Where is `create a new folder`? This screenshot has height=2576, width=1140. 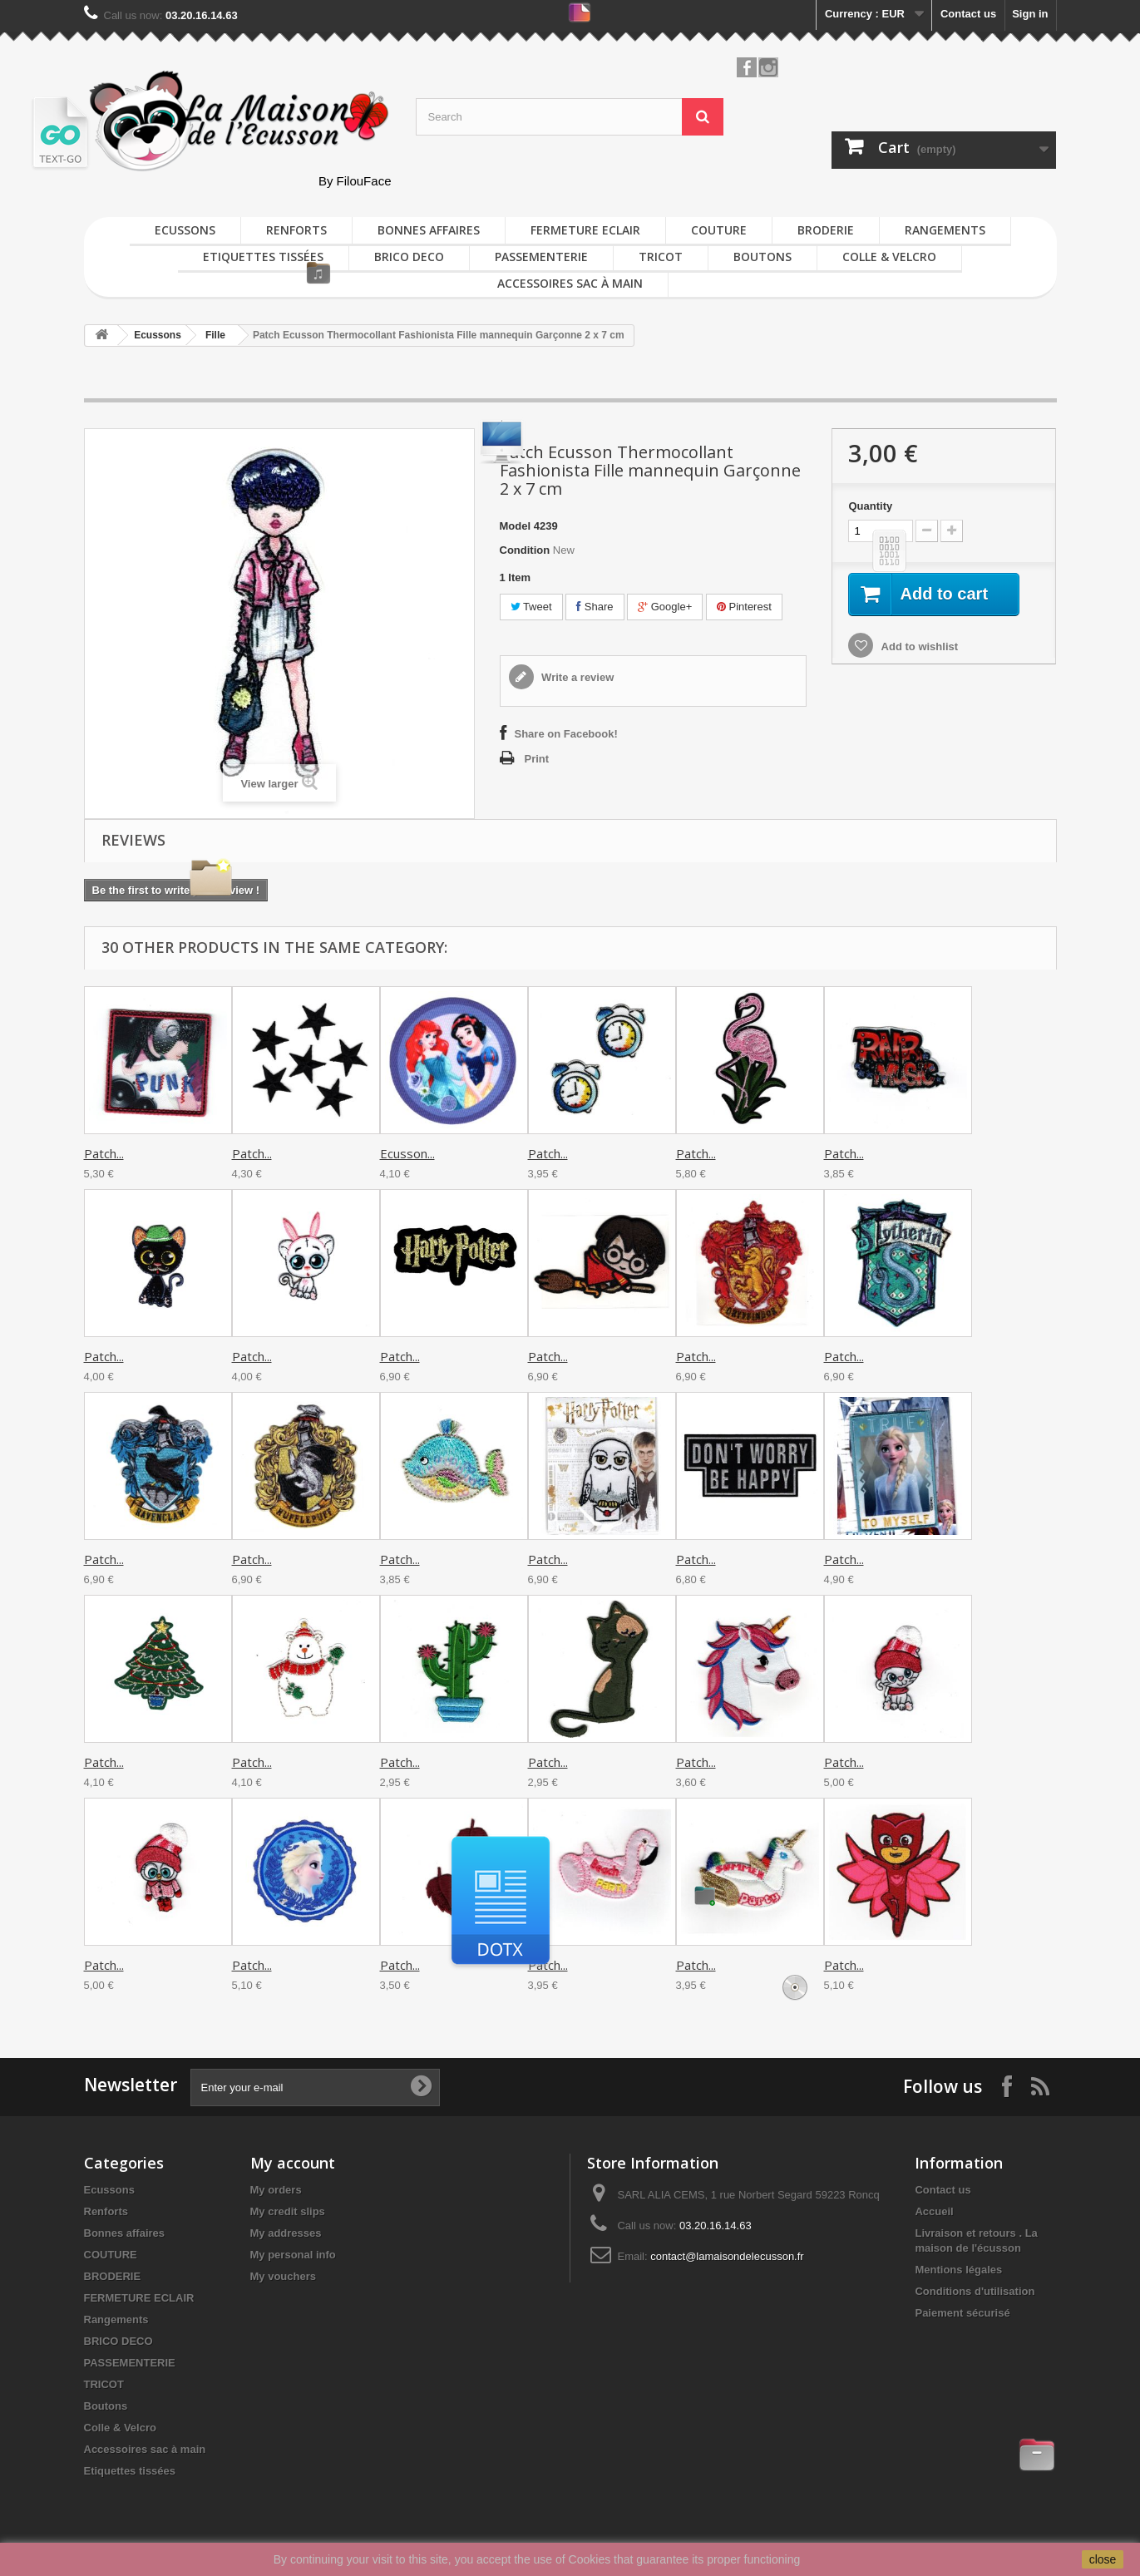 create a new folder is located at coordinates (704, 1895).